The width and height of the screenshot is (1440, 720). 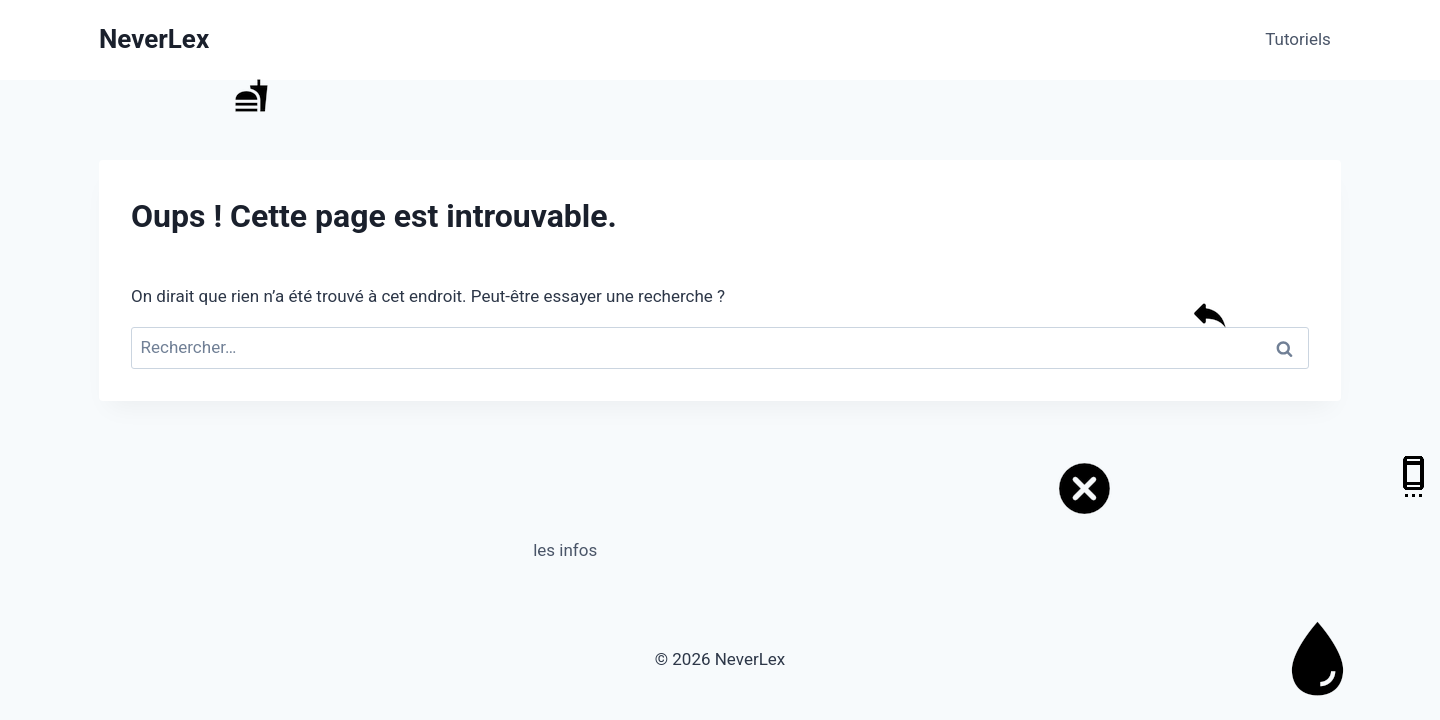 I want to click on access mobile device settings, so click(x=1413, y=476).